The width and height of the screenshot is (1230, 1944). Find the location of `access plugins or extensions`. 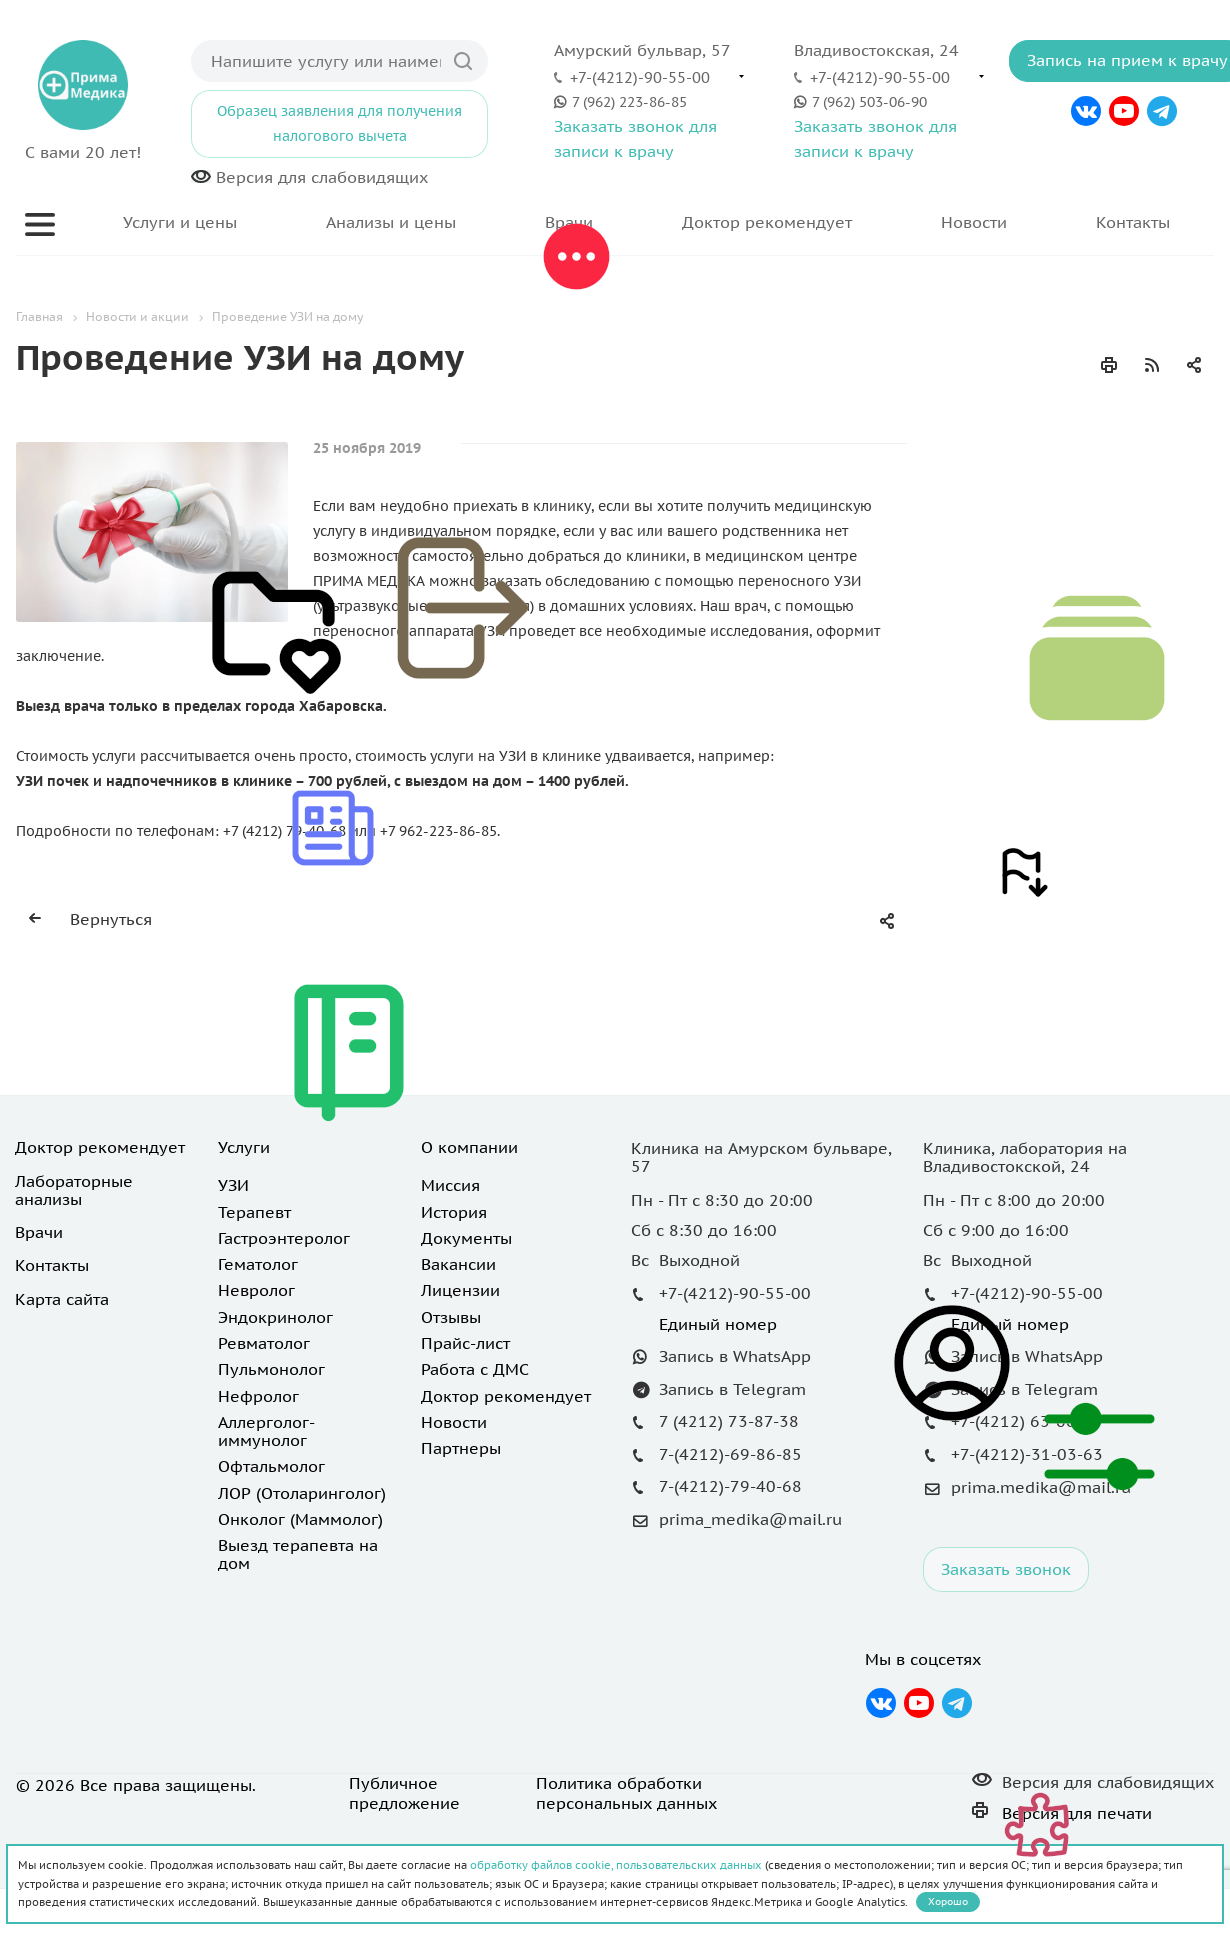

access plugins or extensions is located at coordinates (1038, 1826).